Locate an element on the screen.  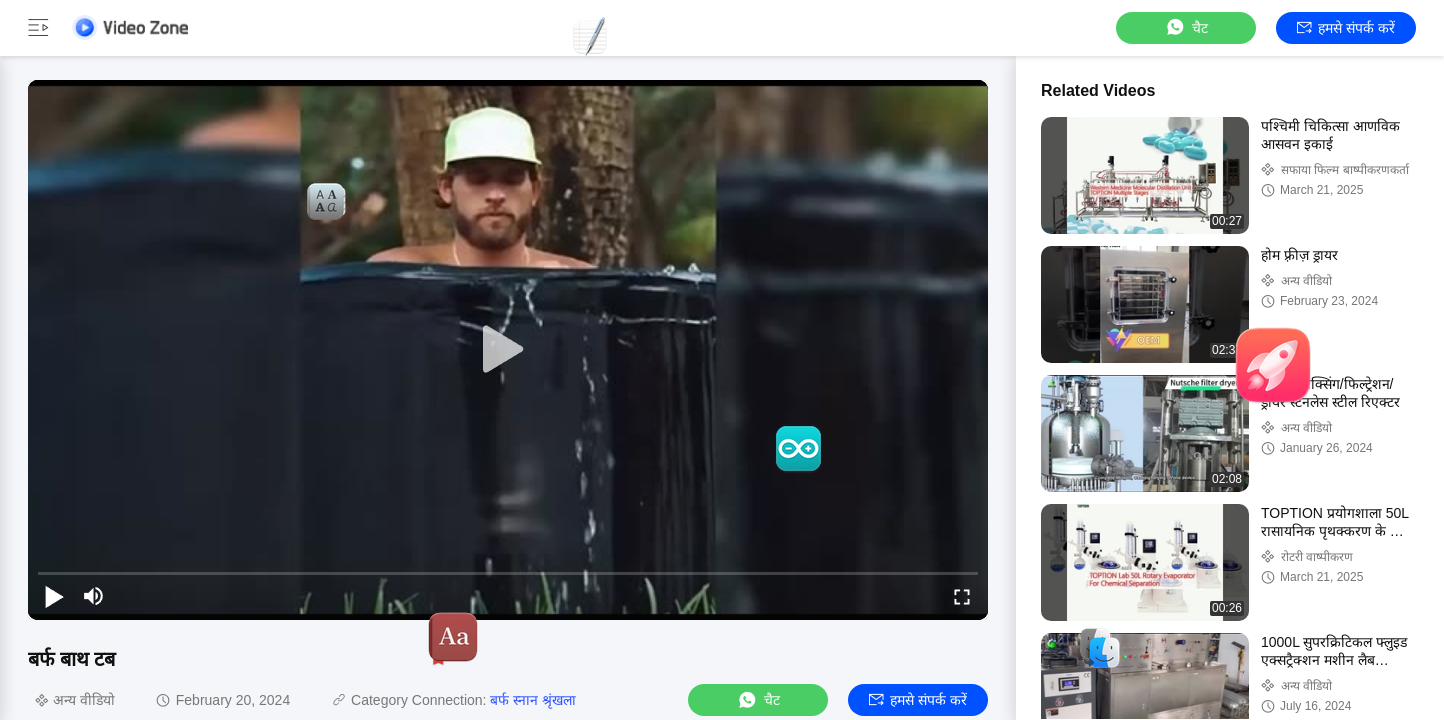
open the dictionary app is located at coordinates (453, 637).